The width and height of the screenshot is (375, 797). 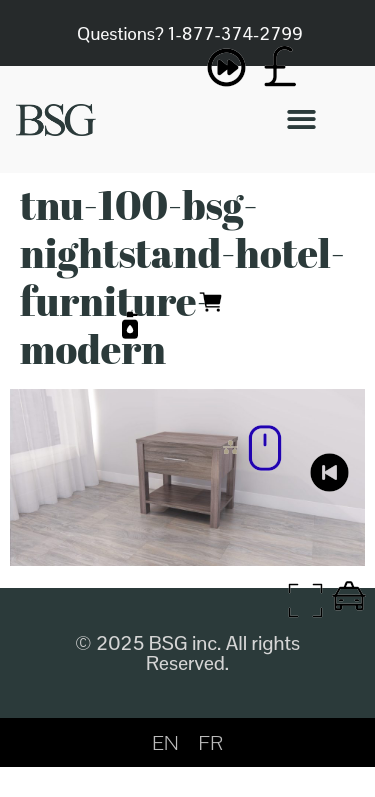 I want to click on indicates british pound sterling currency, so click(x=282, y=67).